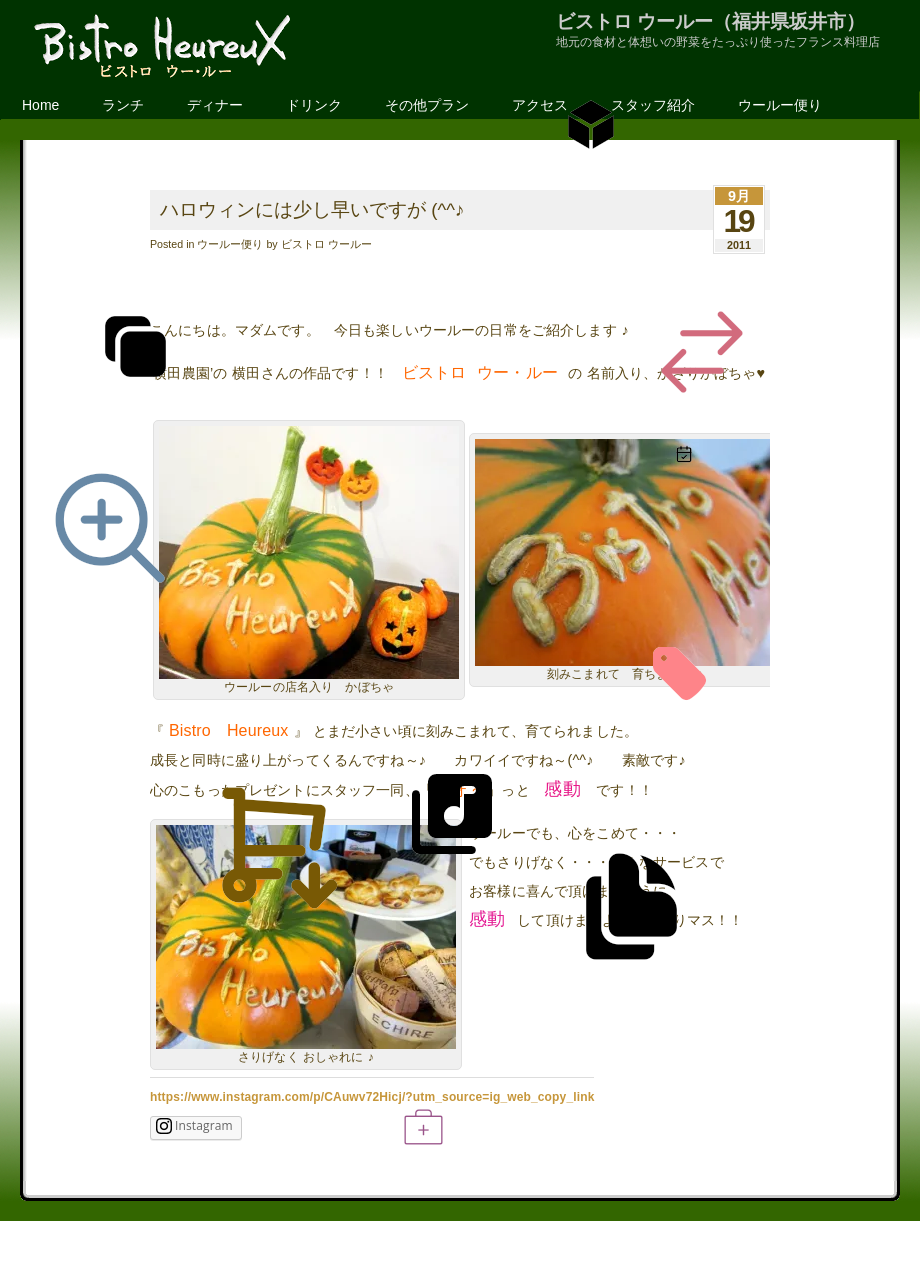  Describe the element at coordinates (423, 1128) in the screenshot. I see `access first aid or medical resources` at that location.